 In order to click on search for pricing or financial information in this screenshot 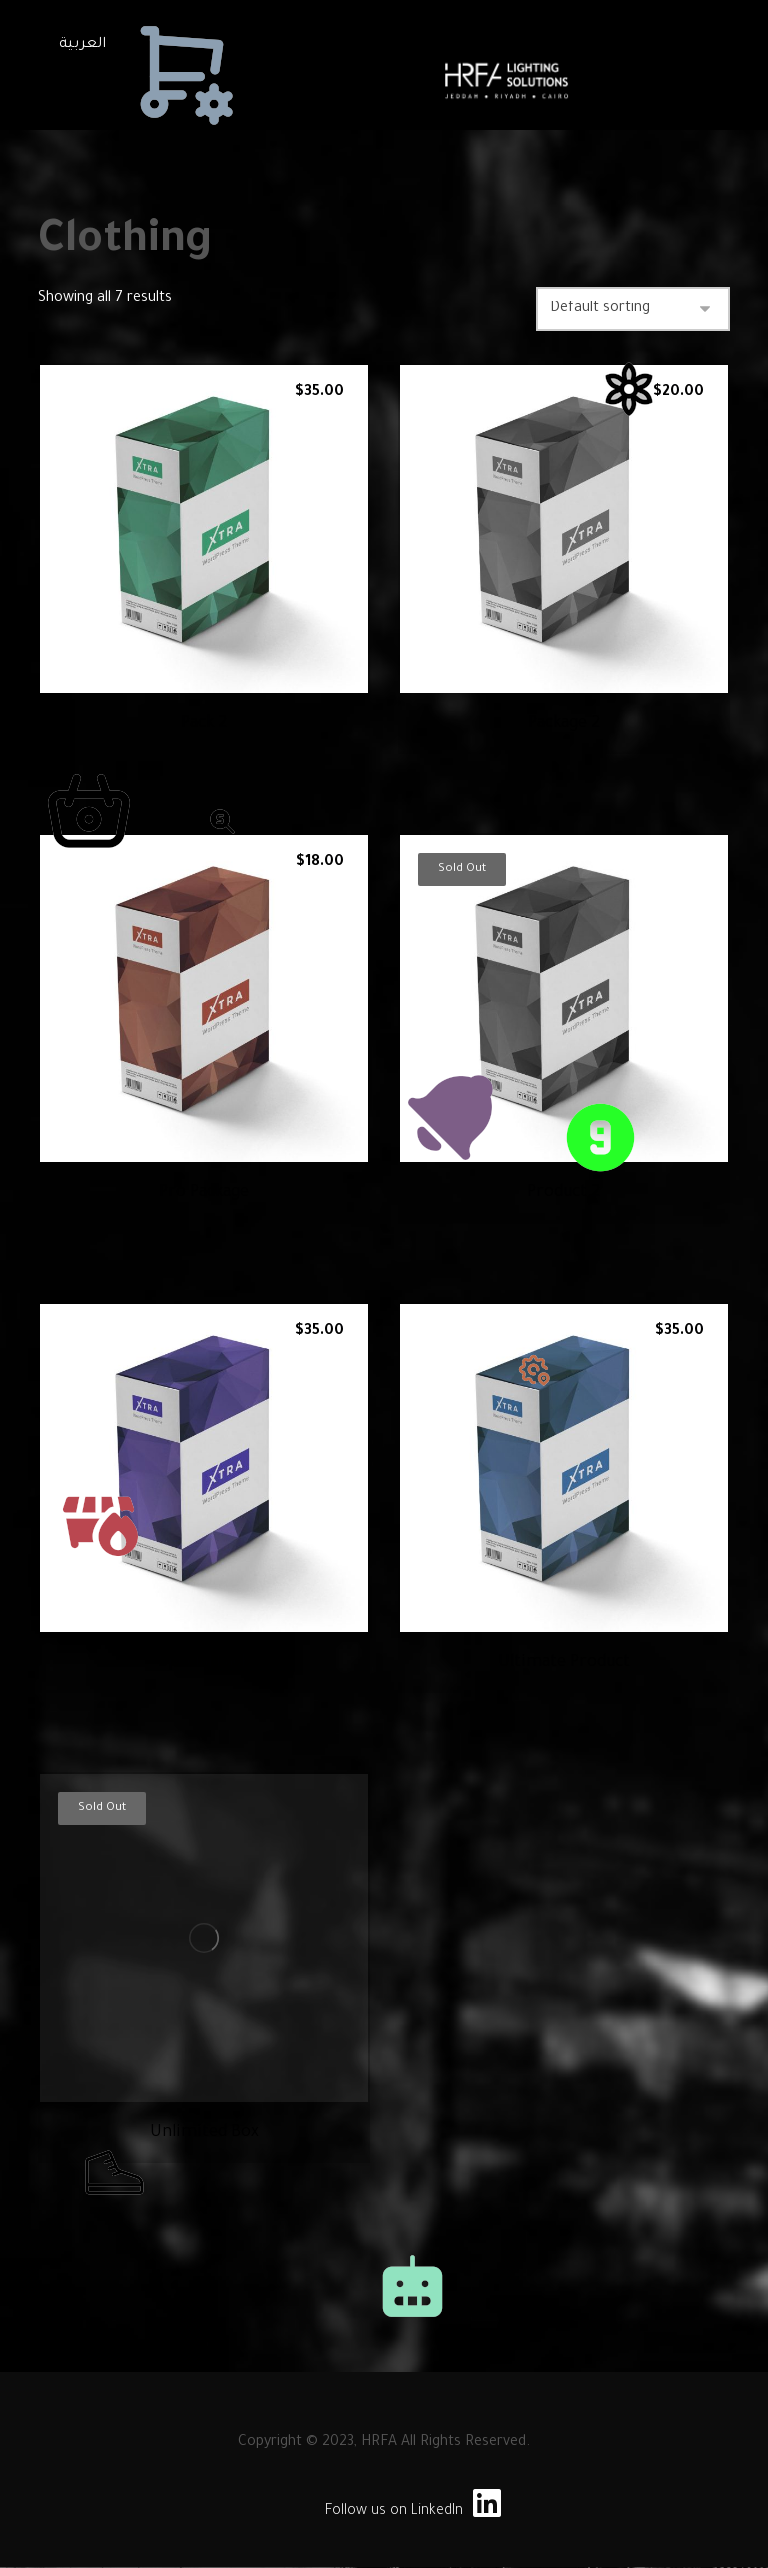, I will do `click(222, 821)`.